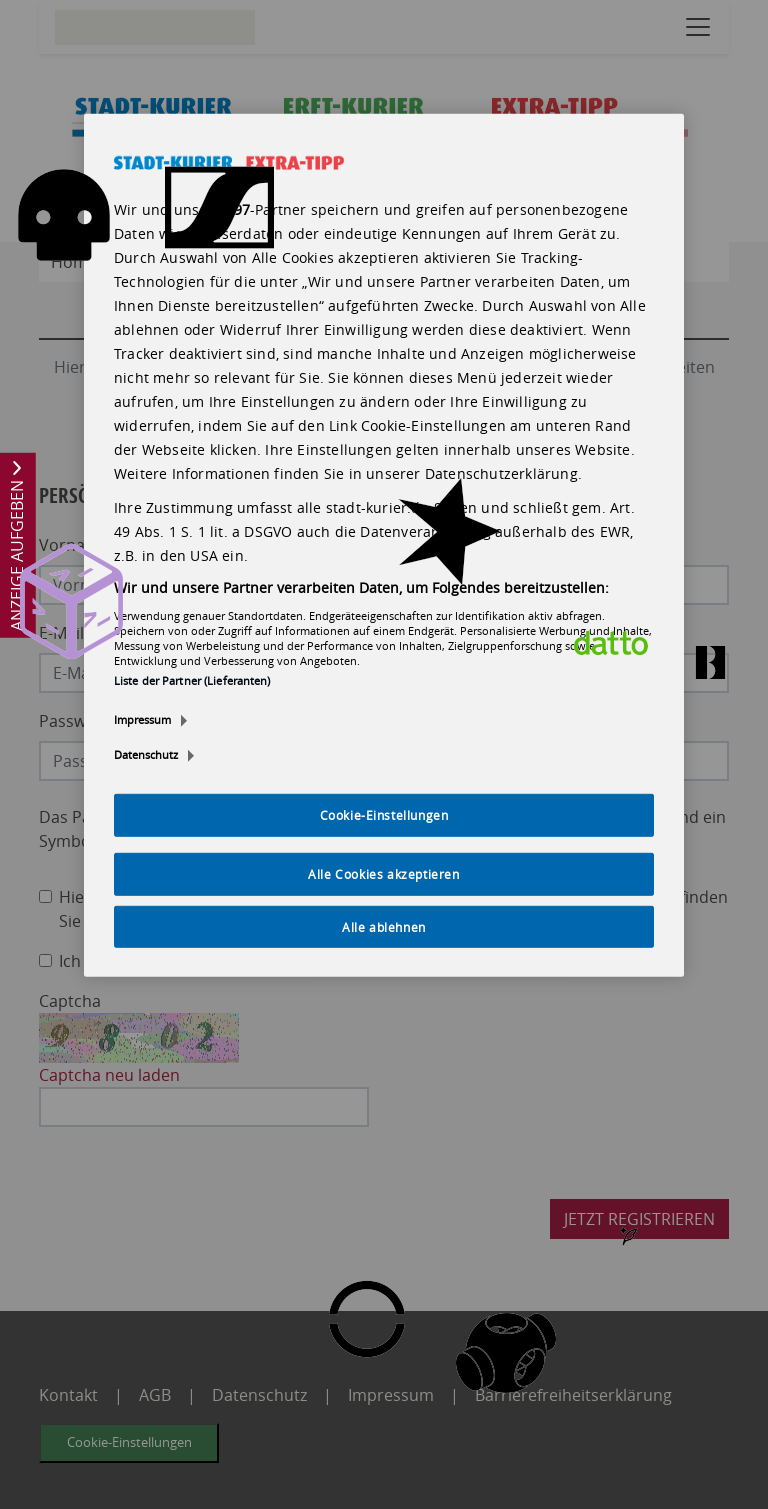 The width and height of the screenshot is (768, 1509). What do you see at coordinates (630, 1237) in the screenshot?
I see `compose with AI writing assistance` at bounding box center [630, 1237].